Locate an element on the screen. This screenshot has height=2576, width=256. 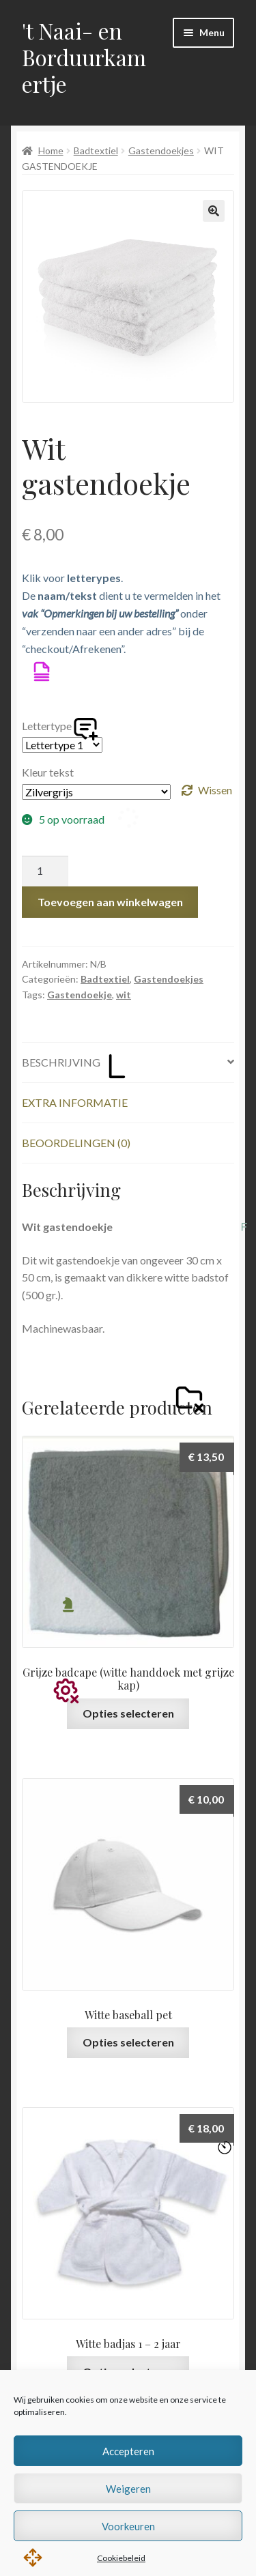
set a countdown timer is located at coordinates (225, 2147).